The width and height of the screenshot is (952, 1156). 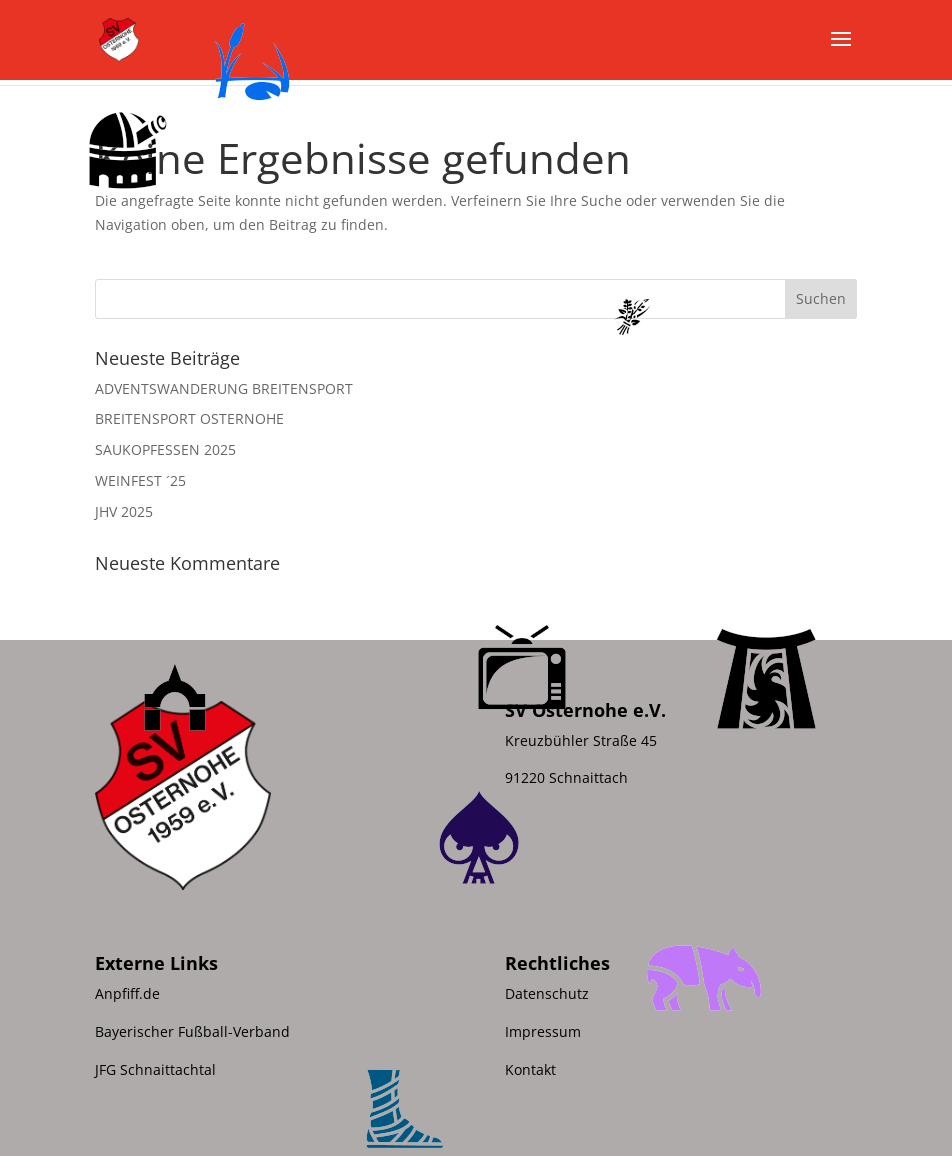 I want to click on access astronomy or stargazing features, so click(x=128, y=145).